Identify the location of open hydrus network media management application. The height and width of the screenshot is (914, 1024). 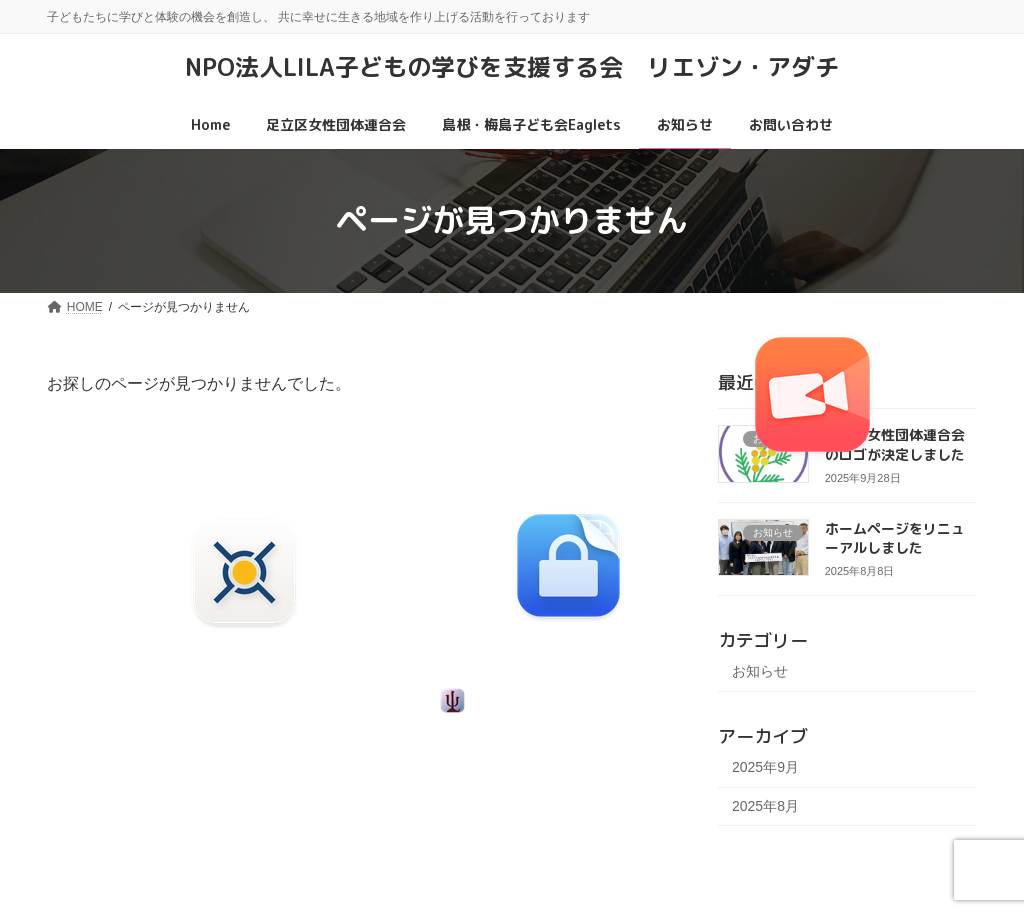
(452, 700).